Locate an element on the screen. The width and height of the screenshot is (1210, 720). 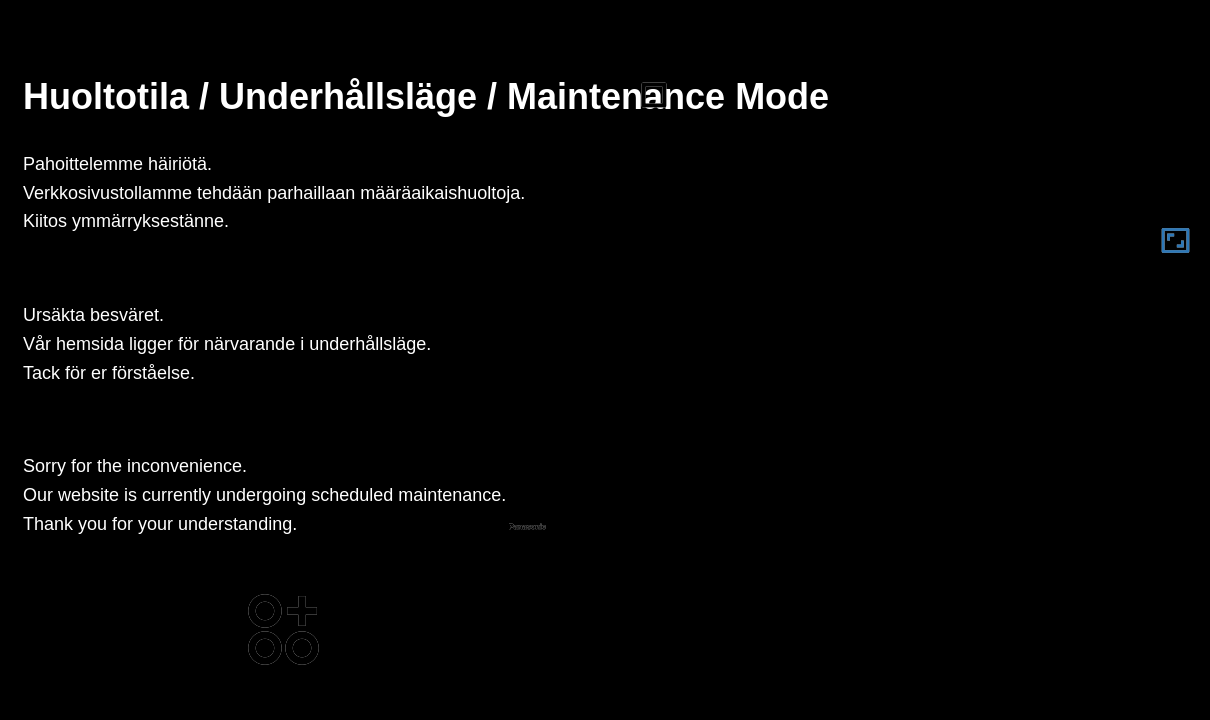
stop media playback is located at coordinates (654, 95).